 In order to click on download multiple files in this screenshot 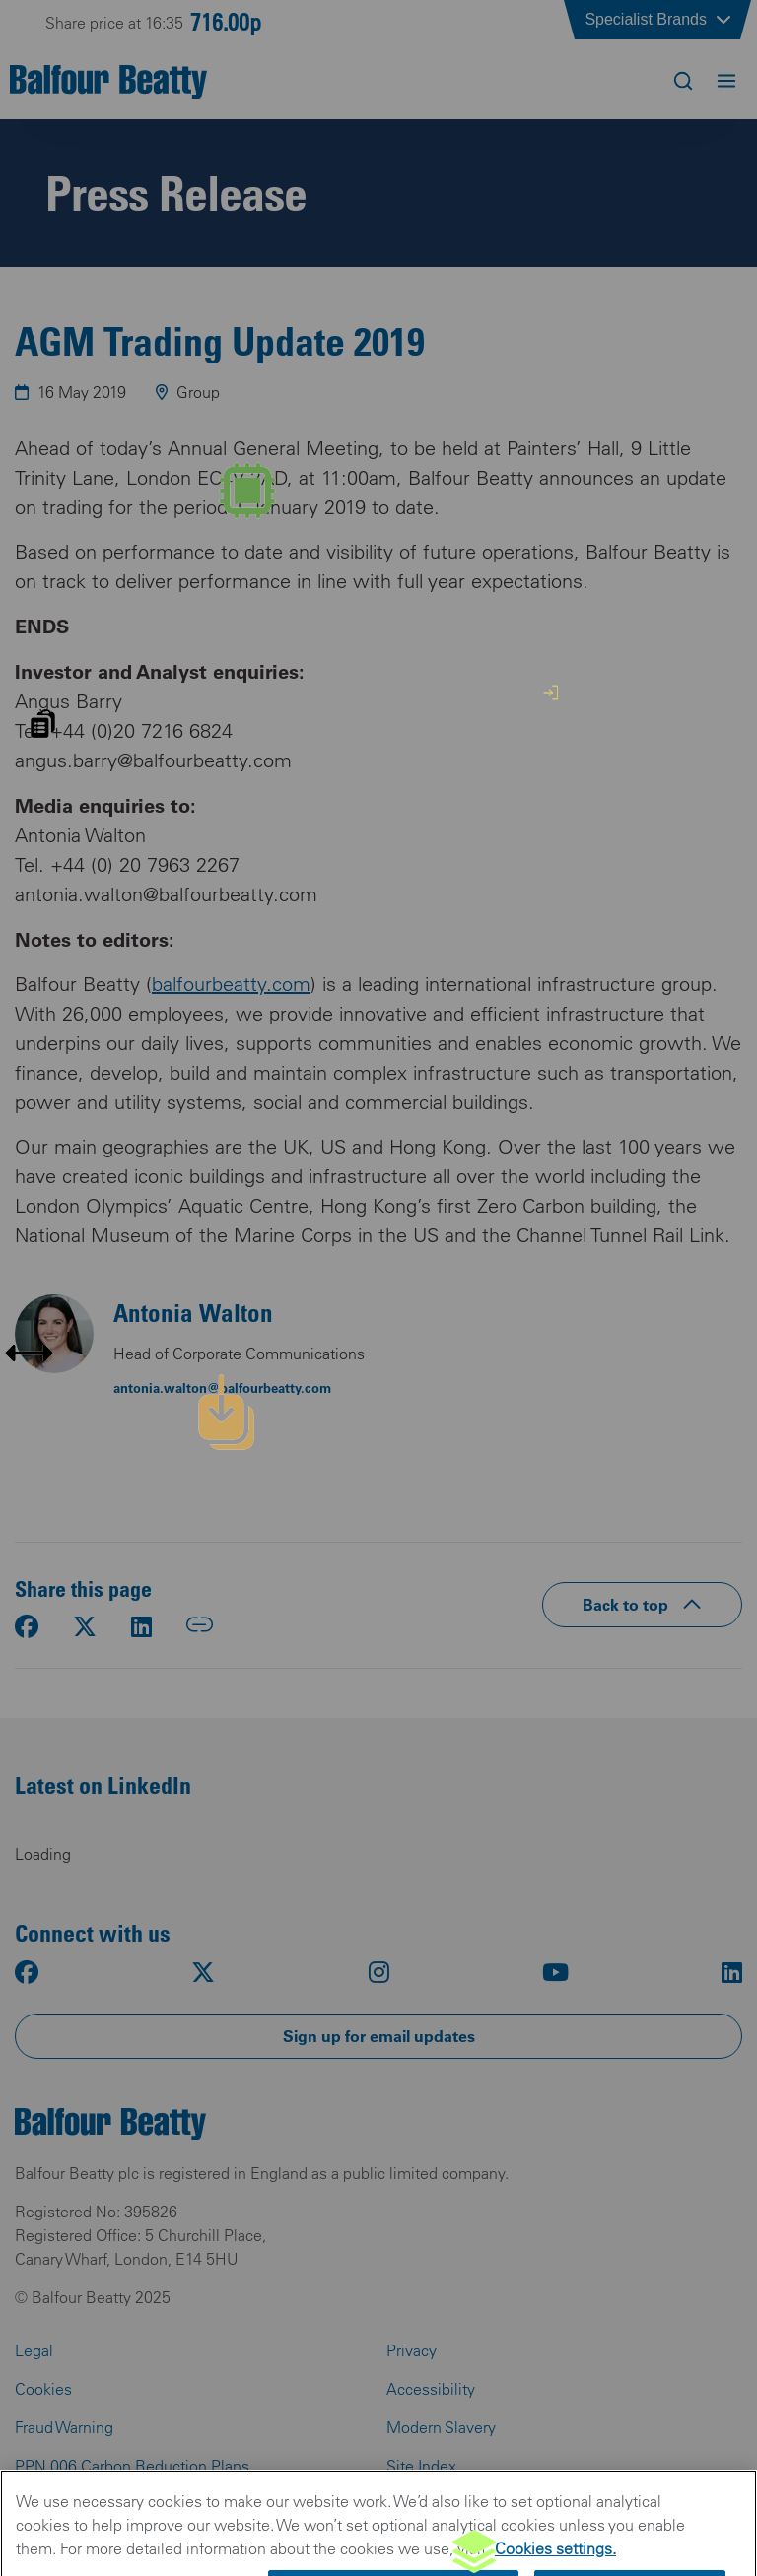, I will do `click(226, 1412)`.